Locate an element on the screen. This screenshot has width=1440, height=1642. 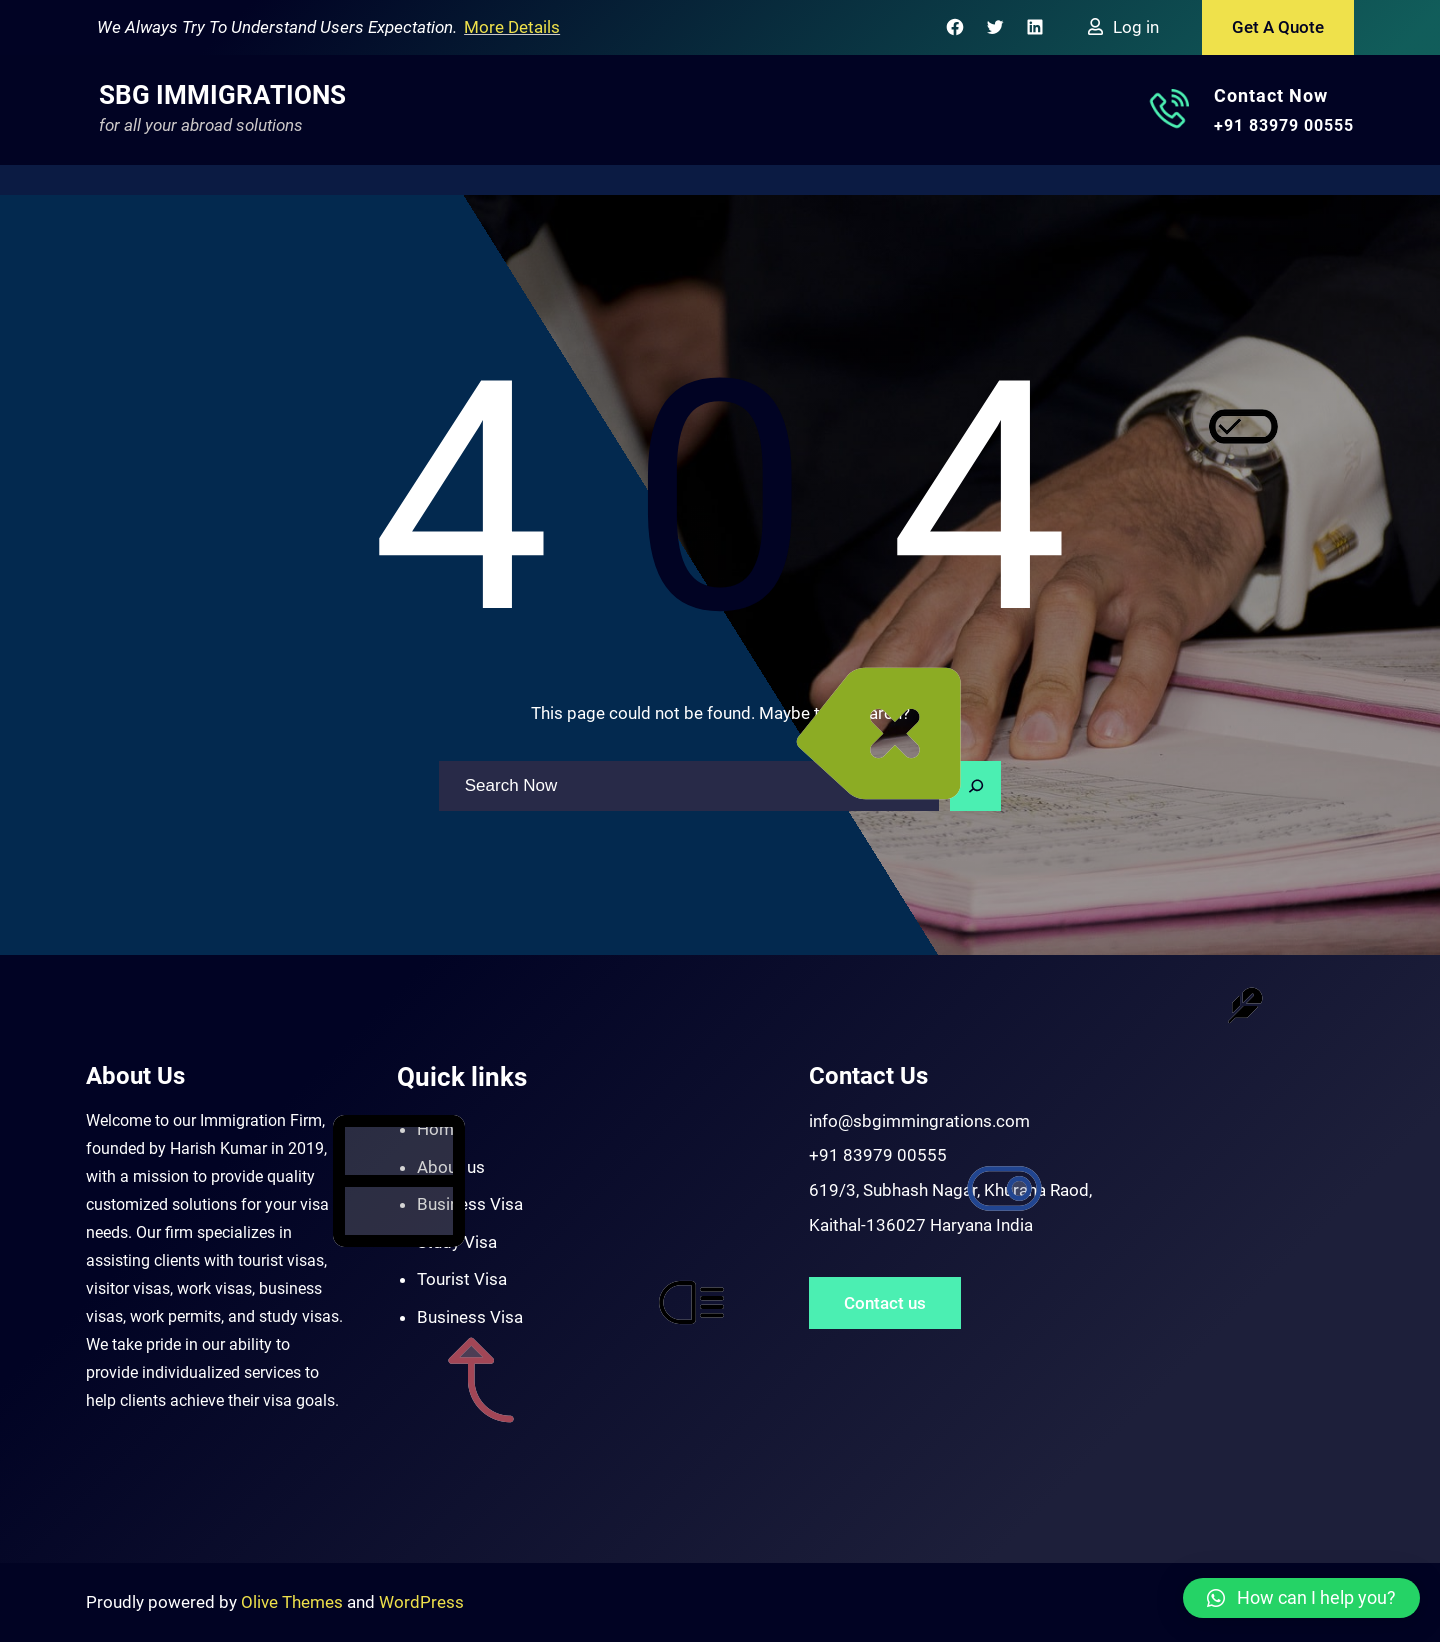
go back and up in navigation is located at coordinates (481, 1380).